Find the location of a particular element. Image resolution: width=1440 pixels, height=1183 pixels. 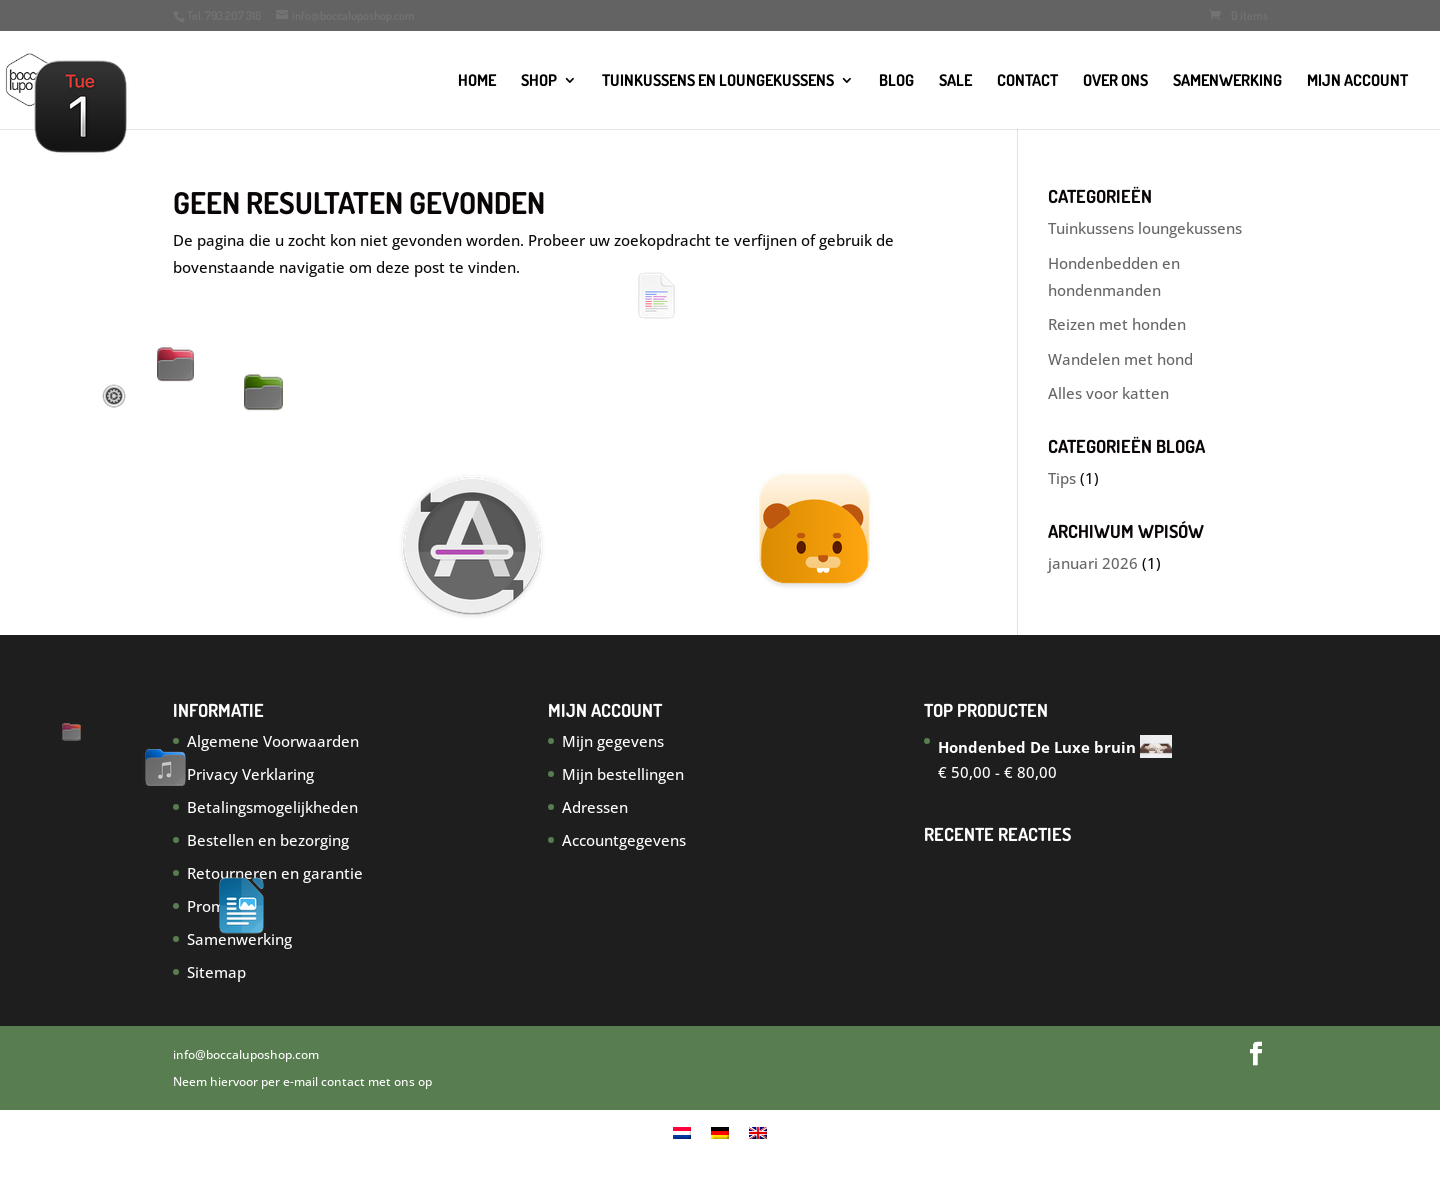

drop files here to move them into this folder is located at coordinates (175, 363).